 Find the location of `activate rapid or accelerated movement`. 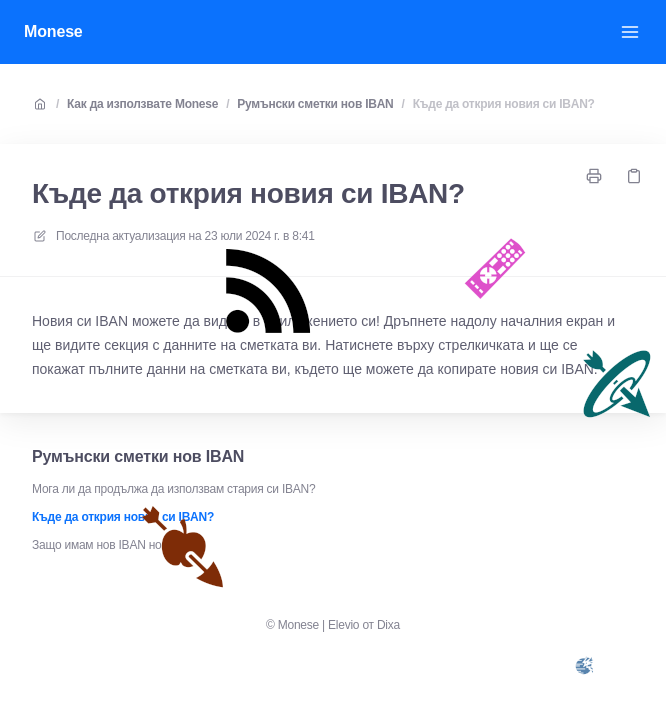

activate rapid or accelerated movement is located at coordinates (617, 384).